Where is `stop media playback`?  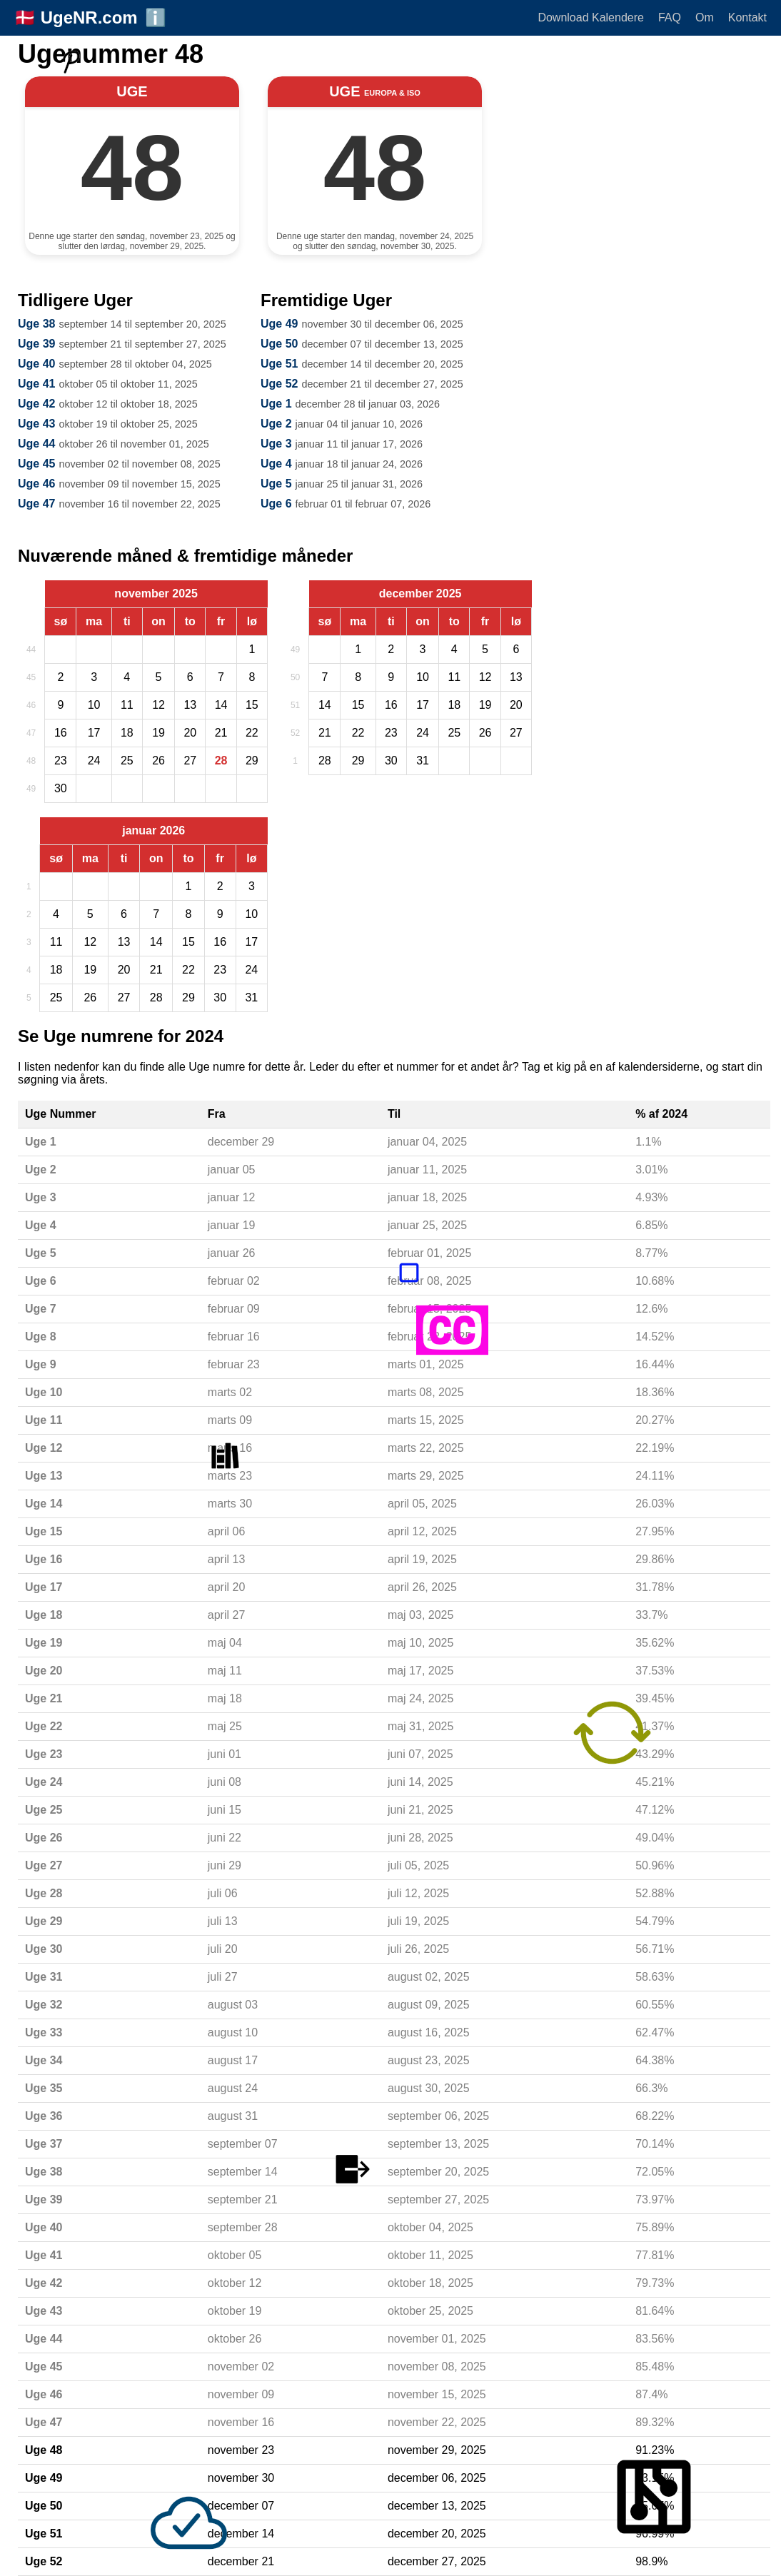
stop media playback is located at coordinates (409, 1273).